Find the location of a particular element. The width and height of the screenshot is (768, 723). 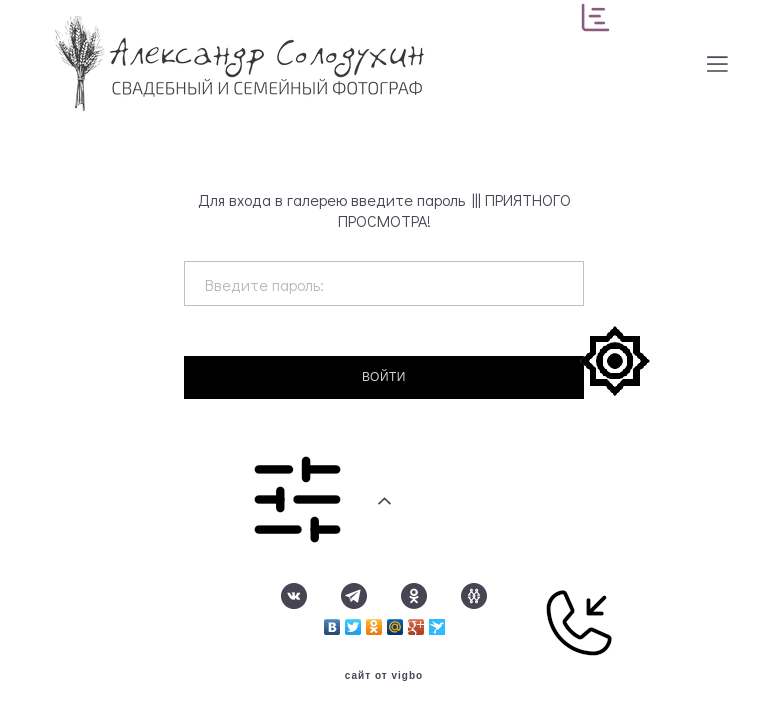

incoming call notification is located at coordinates (580, 621).